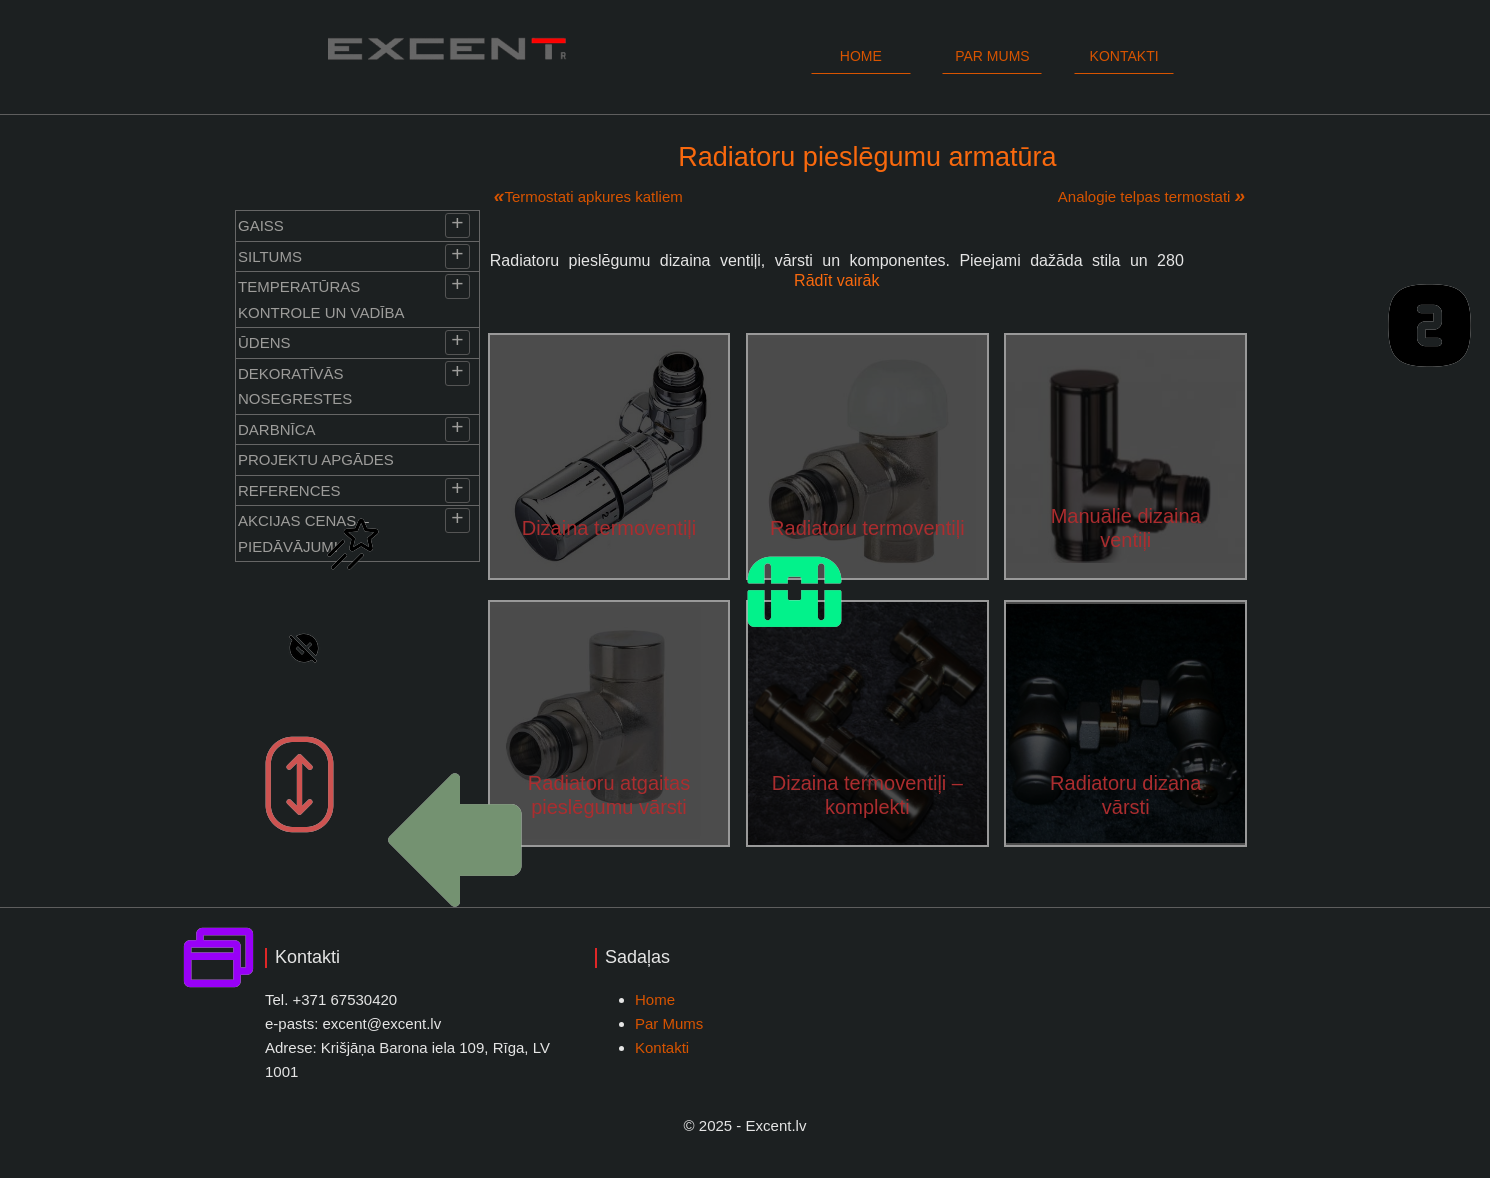 The height and width of the screenshot is (1178, 1490). What do you see at coordinates (794, 593) in the screenshot?
I see `access your rewards or collectibles` at bounding box center [794, 593].